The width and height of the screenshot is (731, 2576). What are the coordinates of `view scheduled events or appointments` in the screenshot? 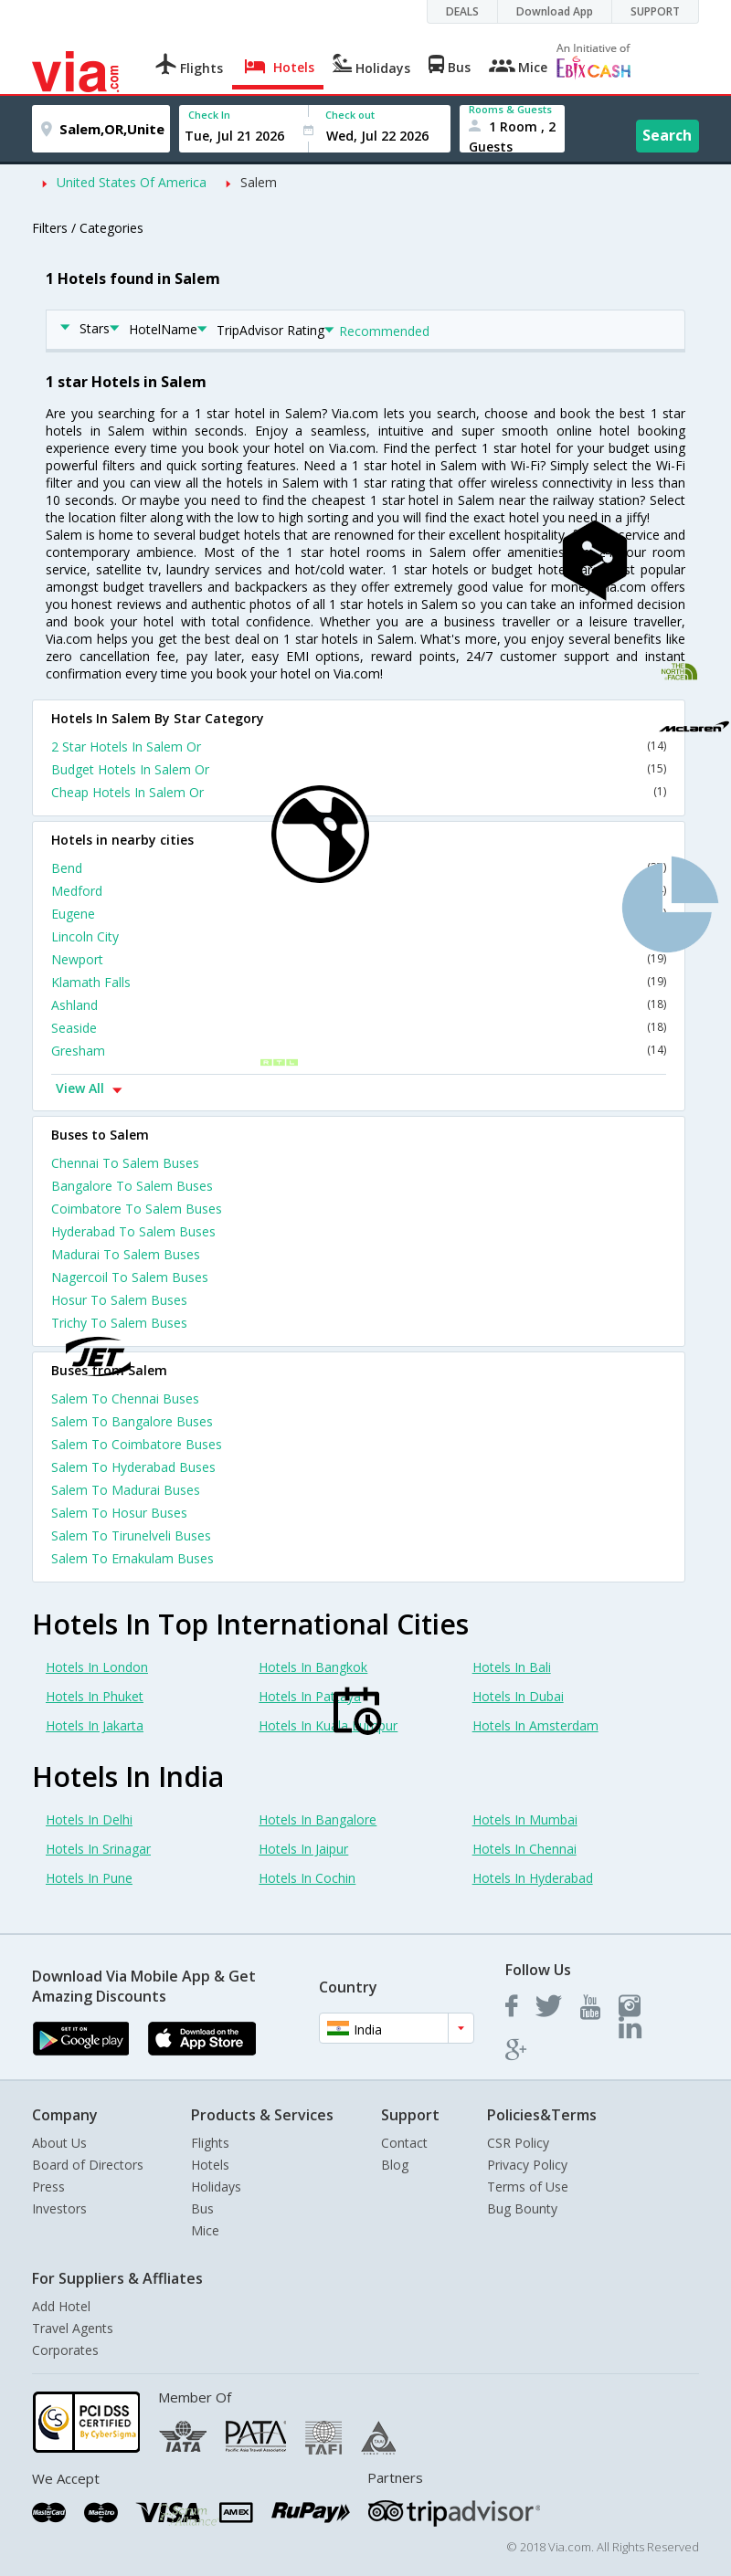 It's located at (356, 1712).